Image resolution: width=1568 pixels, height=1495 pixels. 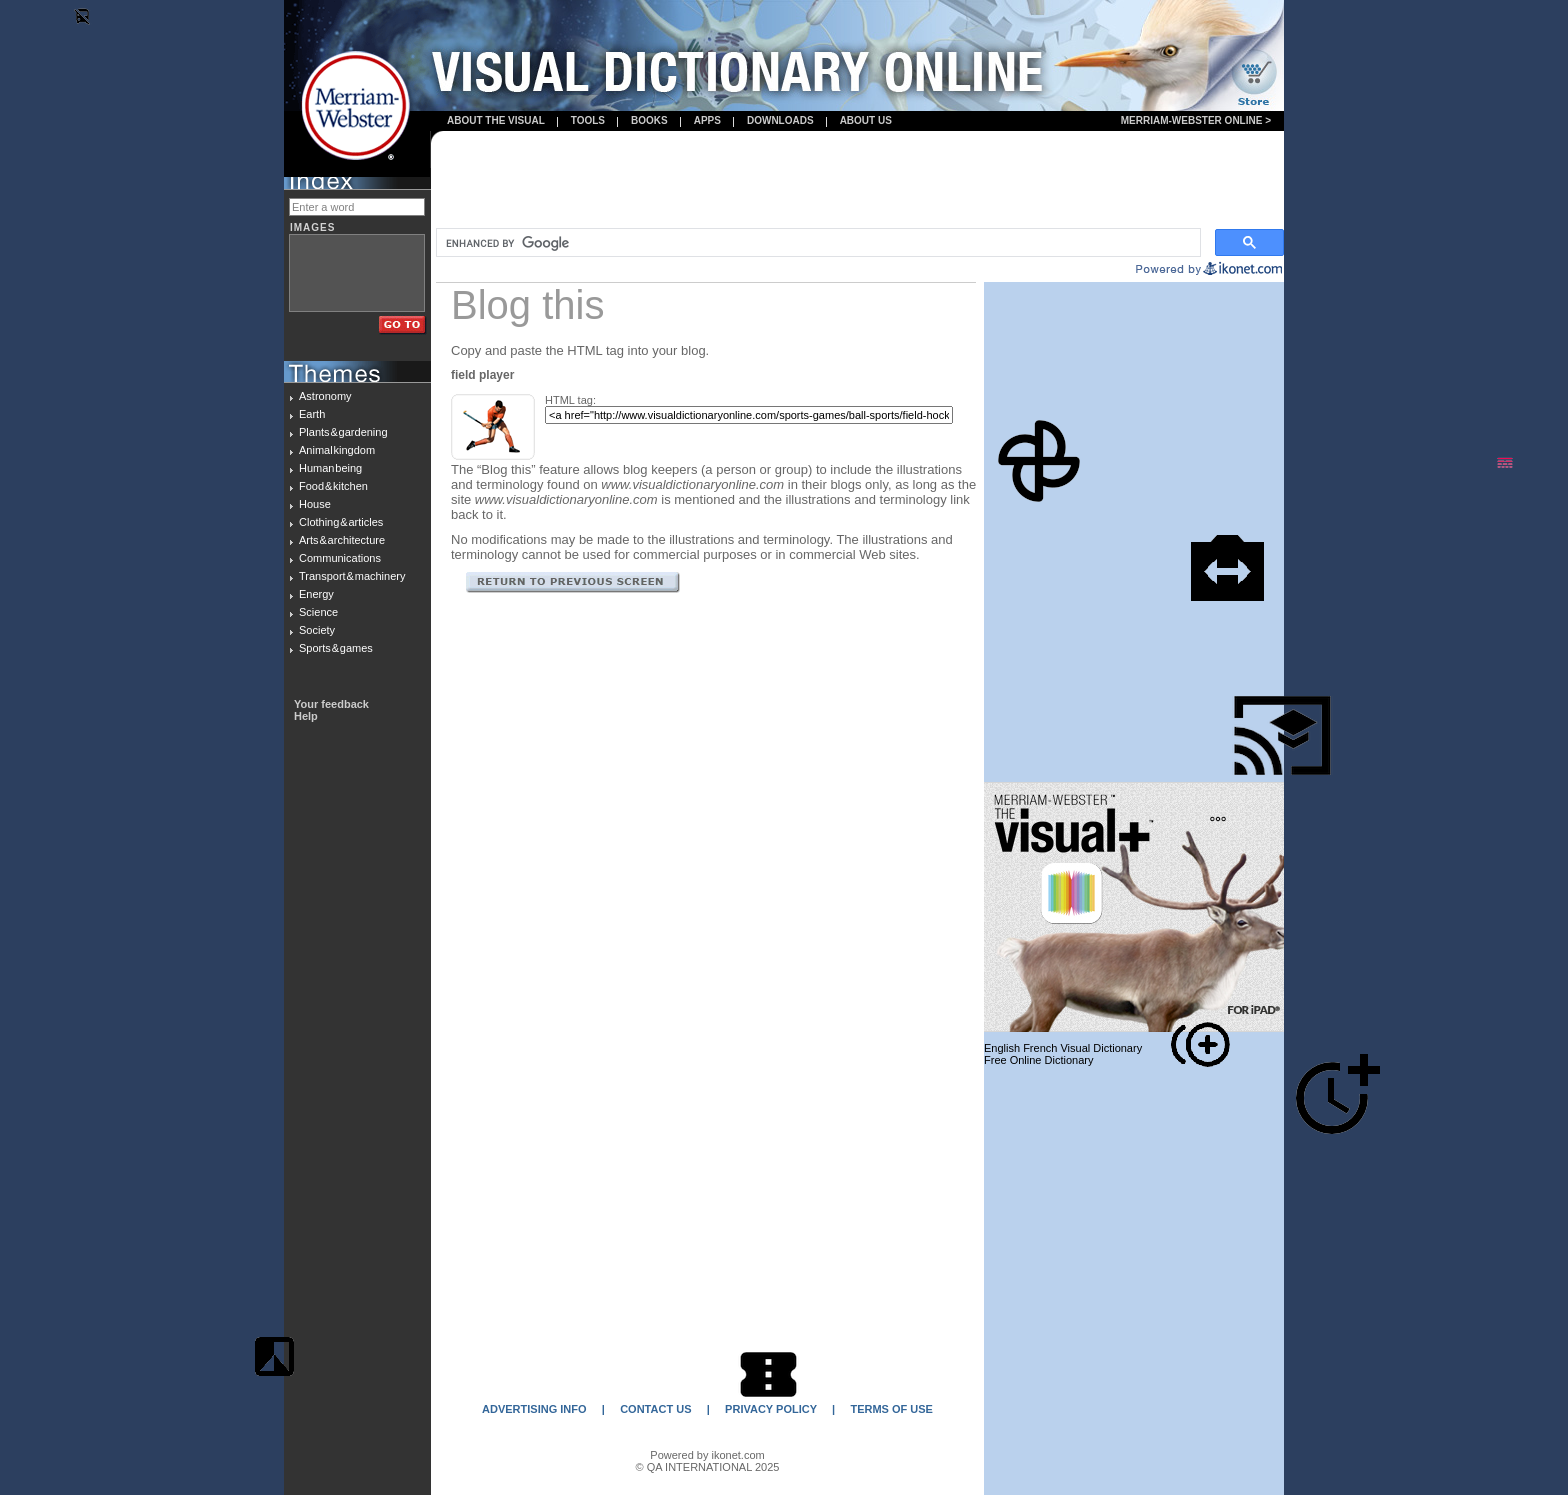 I want to click on no bus transfer available at this stop, so click(x=82, y=16).